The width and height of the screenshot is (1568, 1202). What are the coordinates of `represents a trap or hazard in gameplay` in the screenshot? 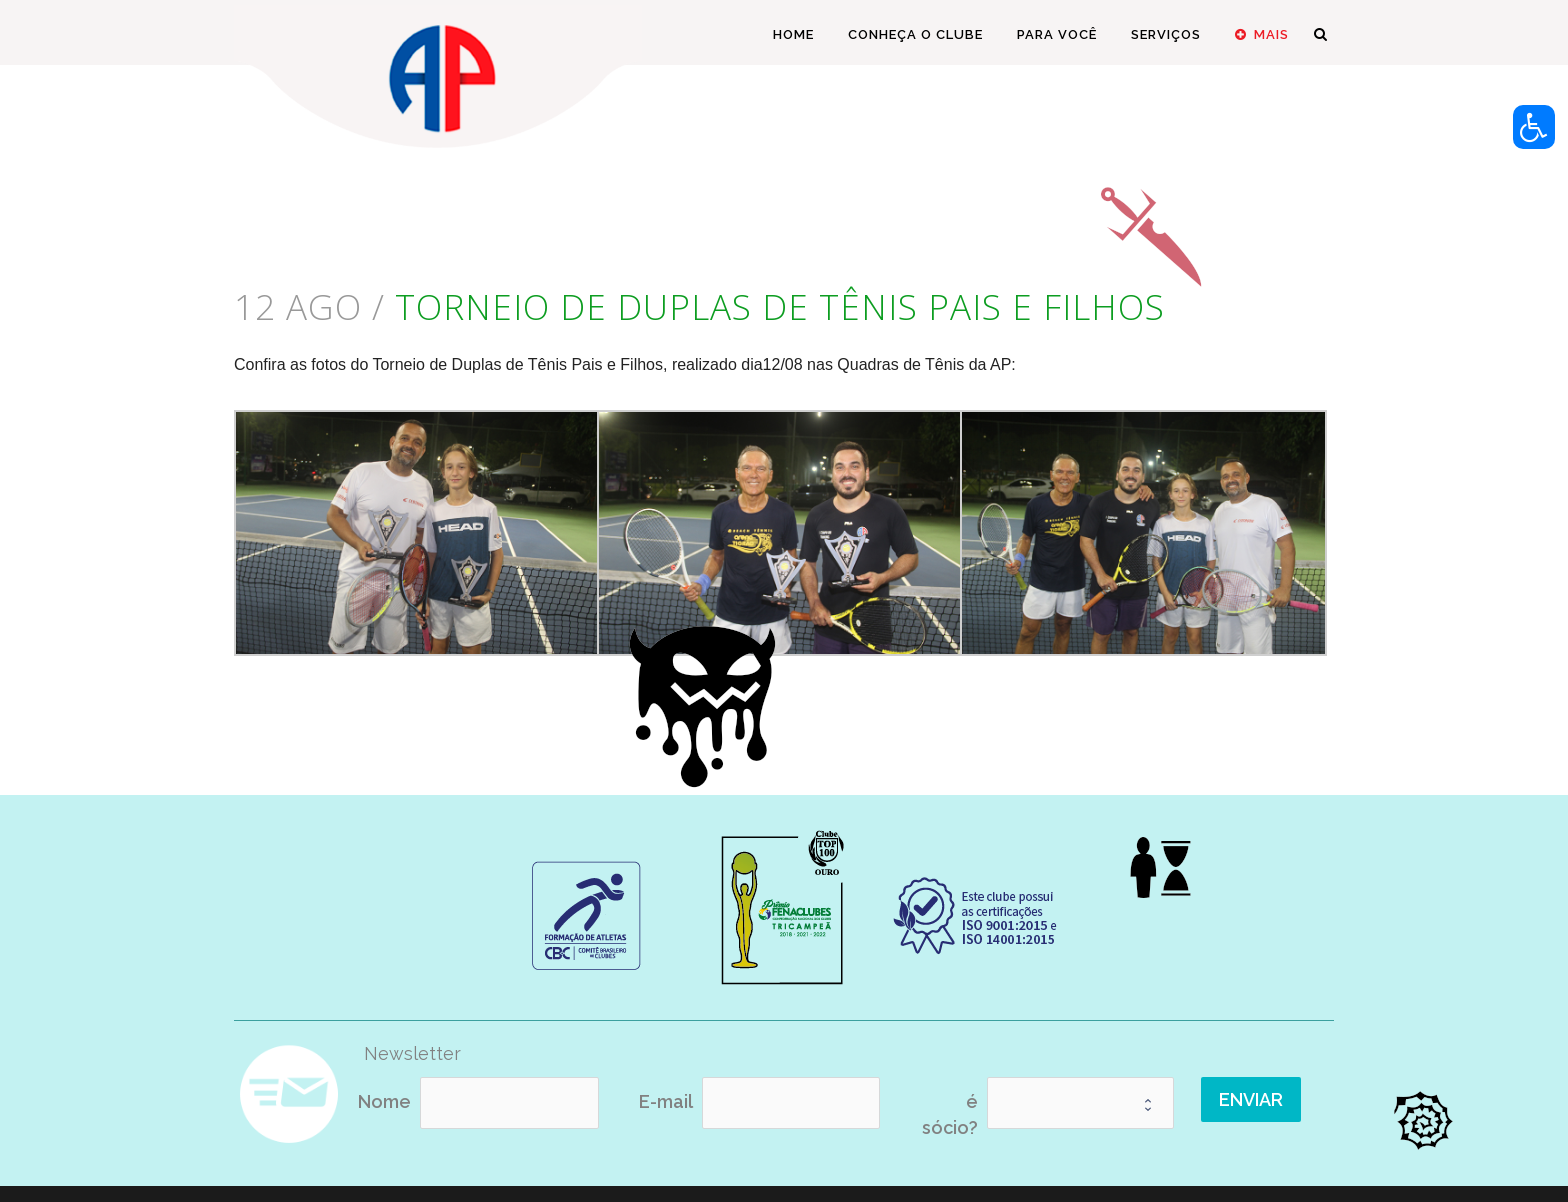 It's located at (1423, 1120).